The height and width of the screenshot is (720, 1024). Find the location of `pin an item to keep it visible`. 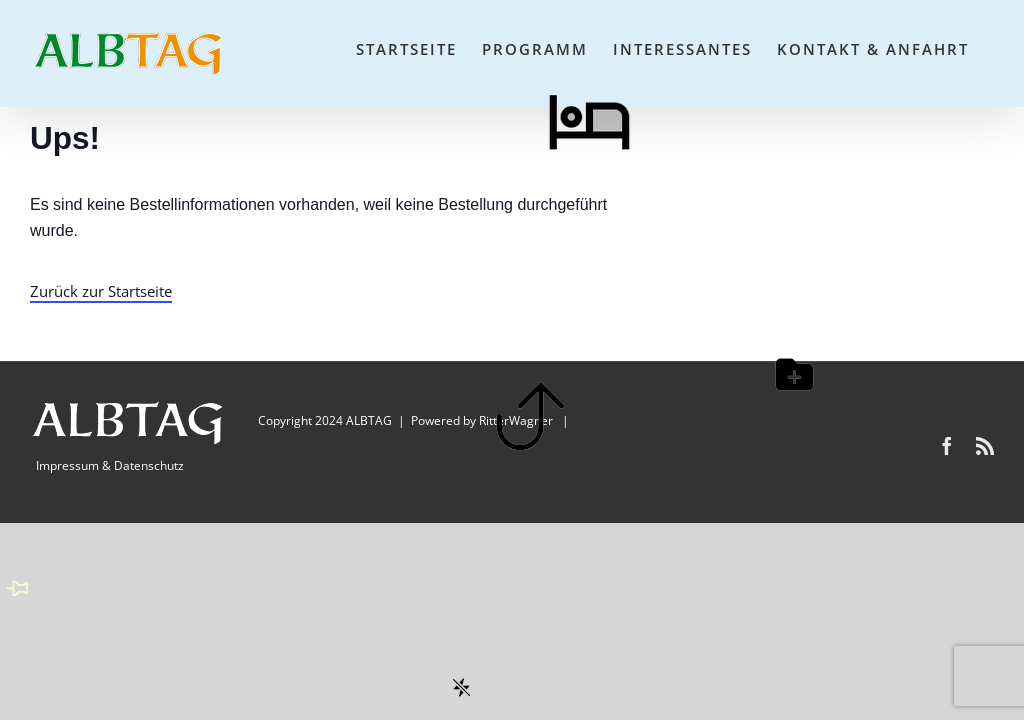

pin an item to keep it visible is located at coordinates (17, 587).